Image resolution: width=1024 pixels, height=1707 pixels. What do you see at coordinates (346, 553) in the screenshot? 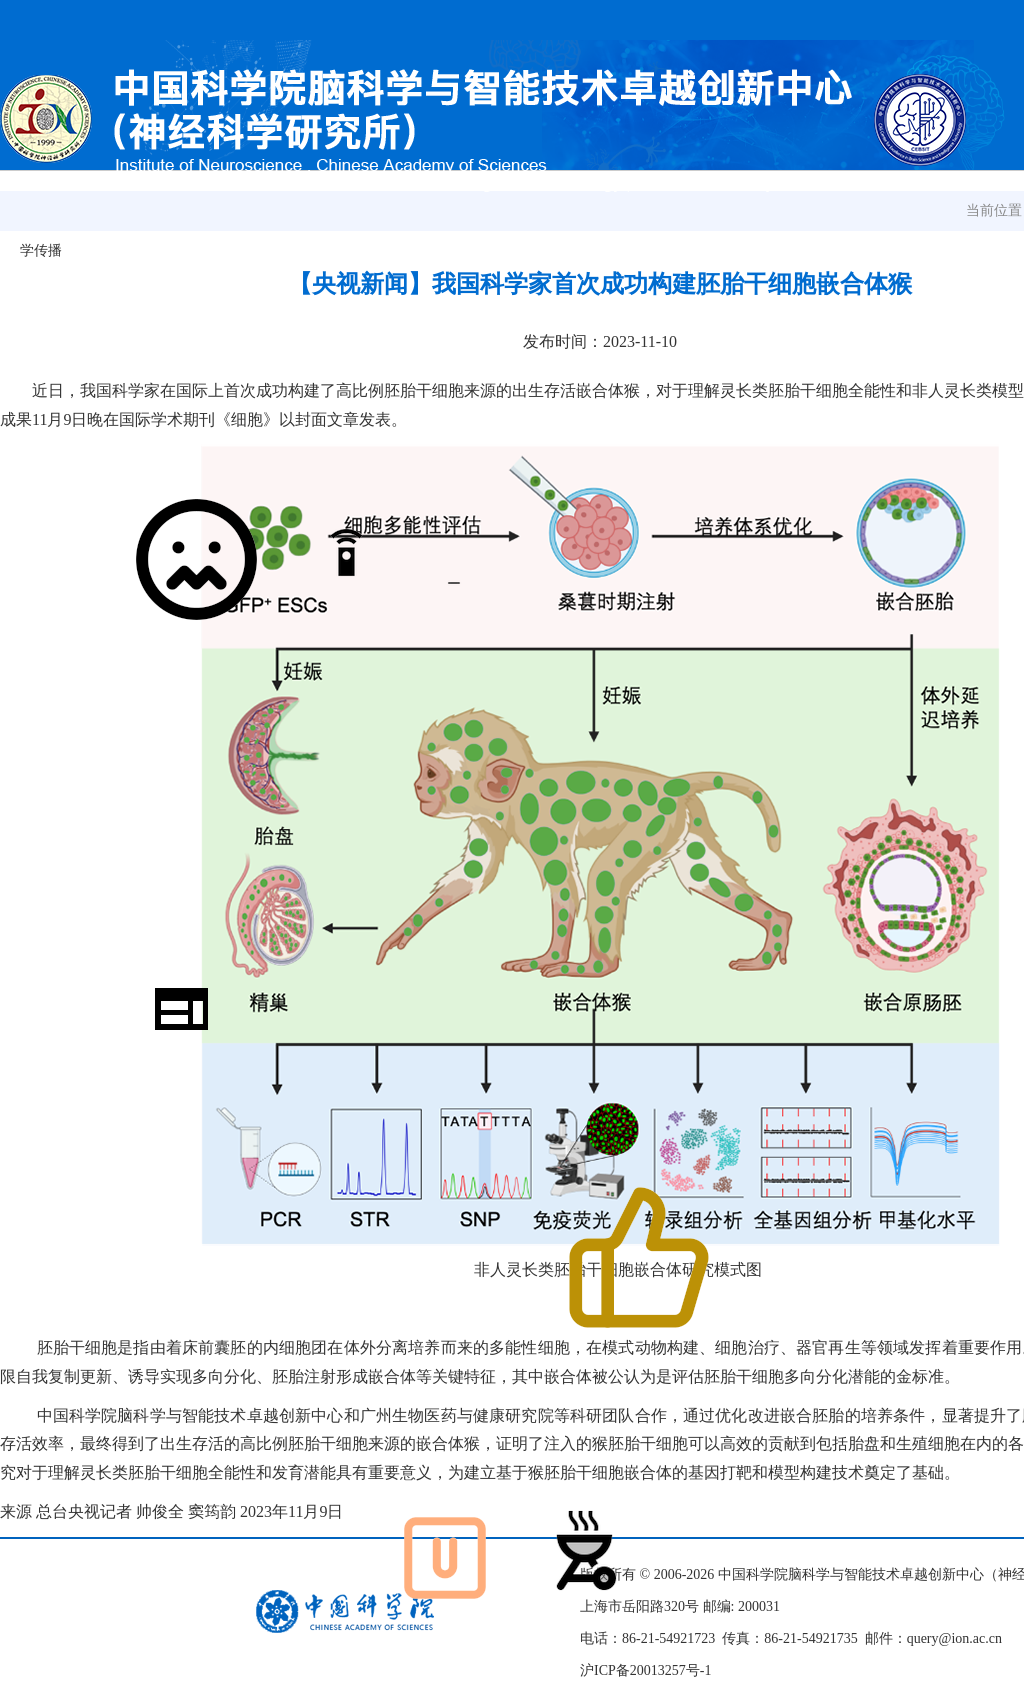
I see `access remote control settings` at bounding box center [346, 553].